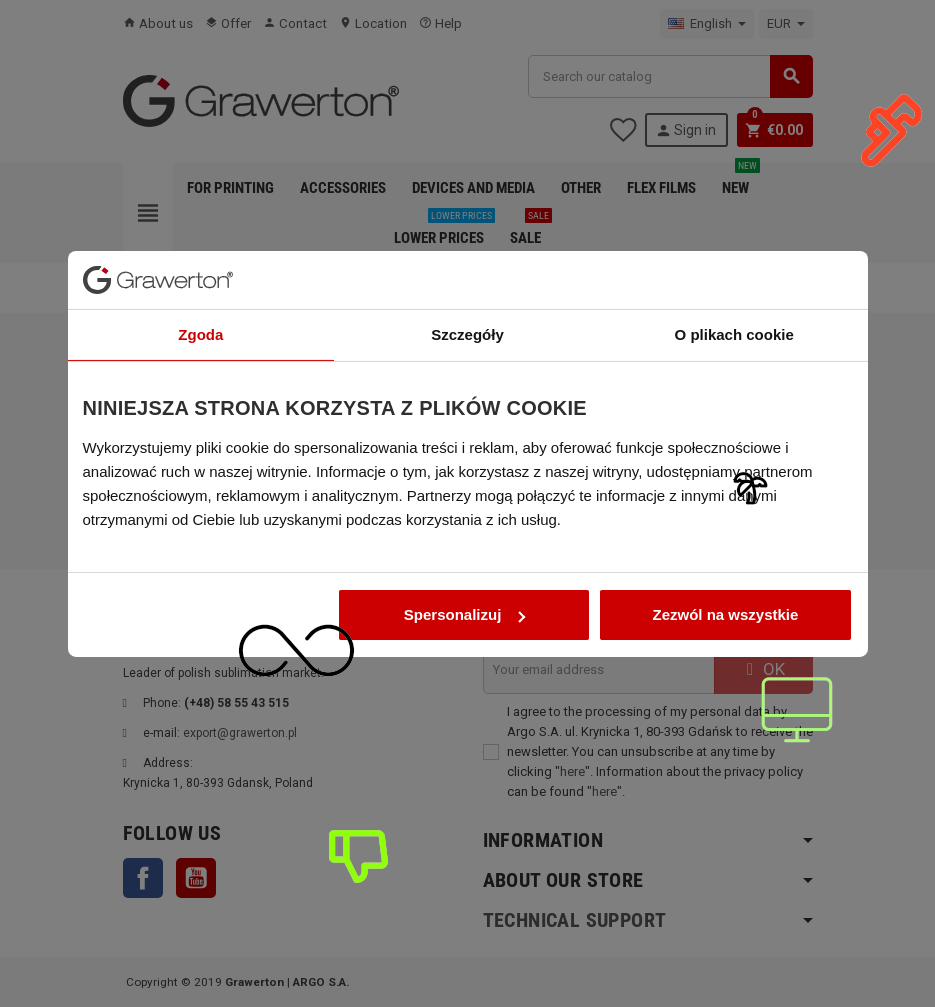 The height and width of the screenshot is (1007, 935). What do you see at coordinates (891, 131) in the screenshot?
I see `access tools or settings` at bounding box center [891, 131].